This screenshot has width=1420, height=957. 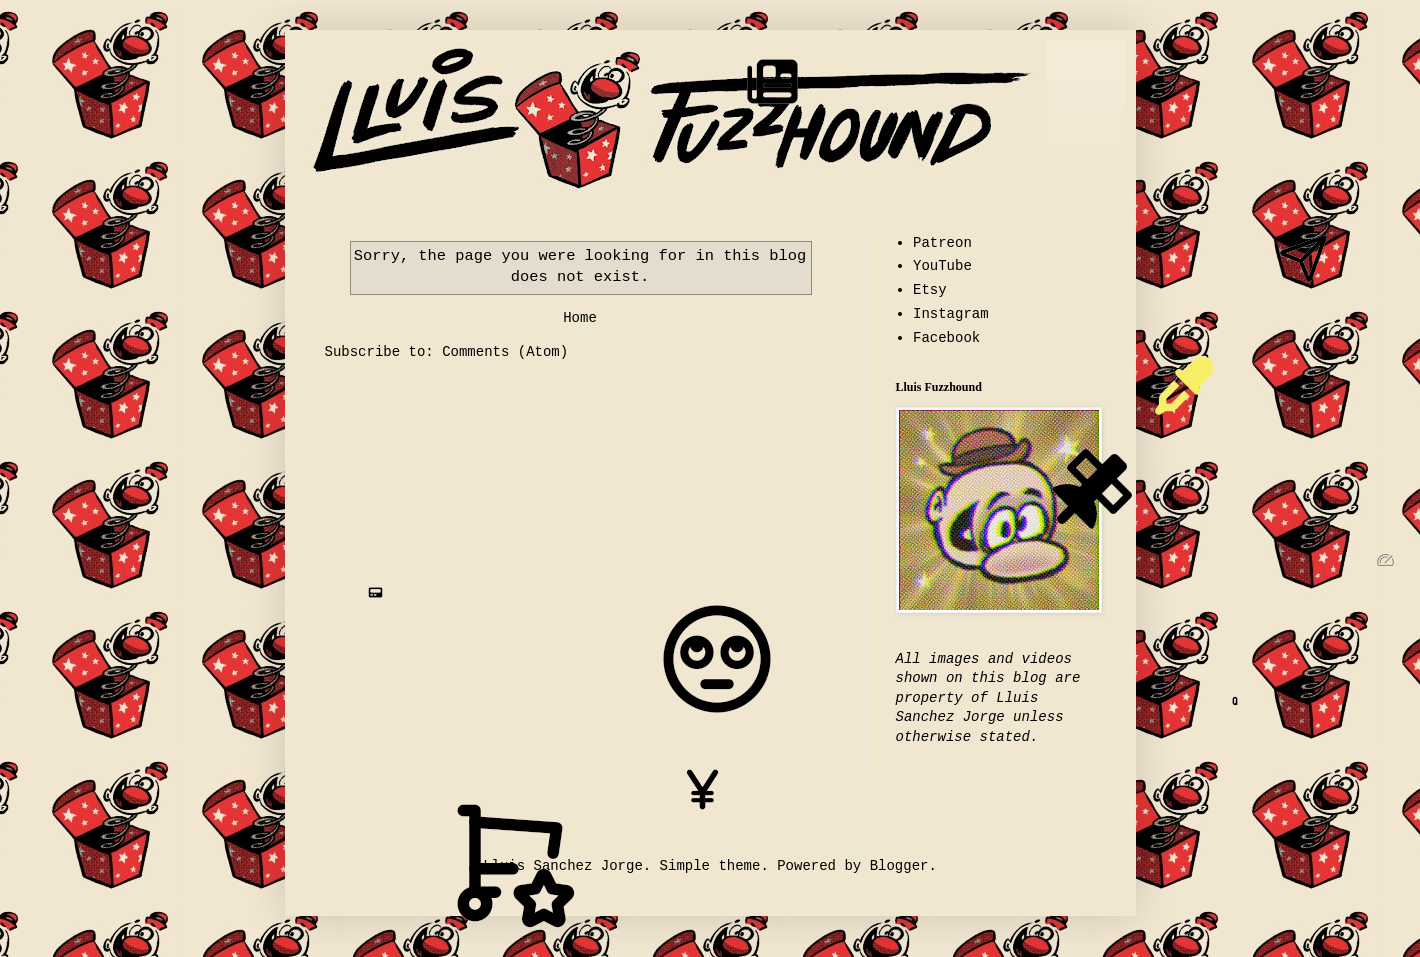 I want to click on send a message, so click(x=1303, y=259).